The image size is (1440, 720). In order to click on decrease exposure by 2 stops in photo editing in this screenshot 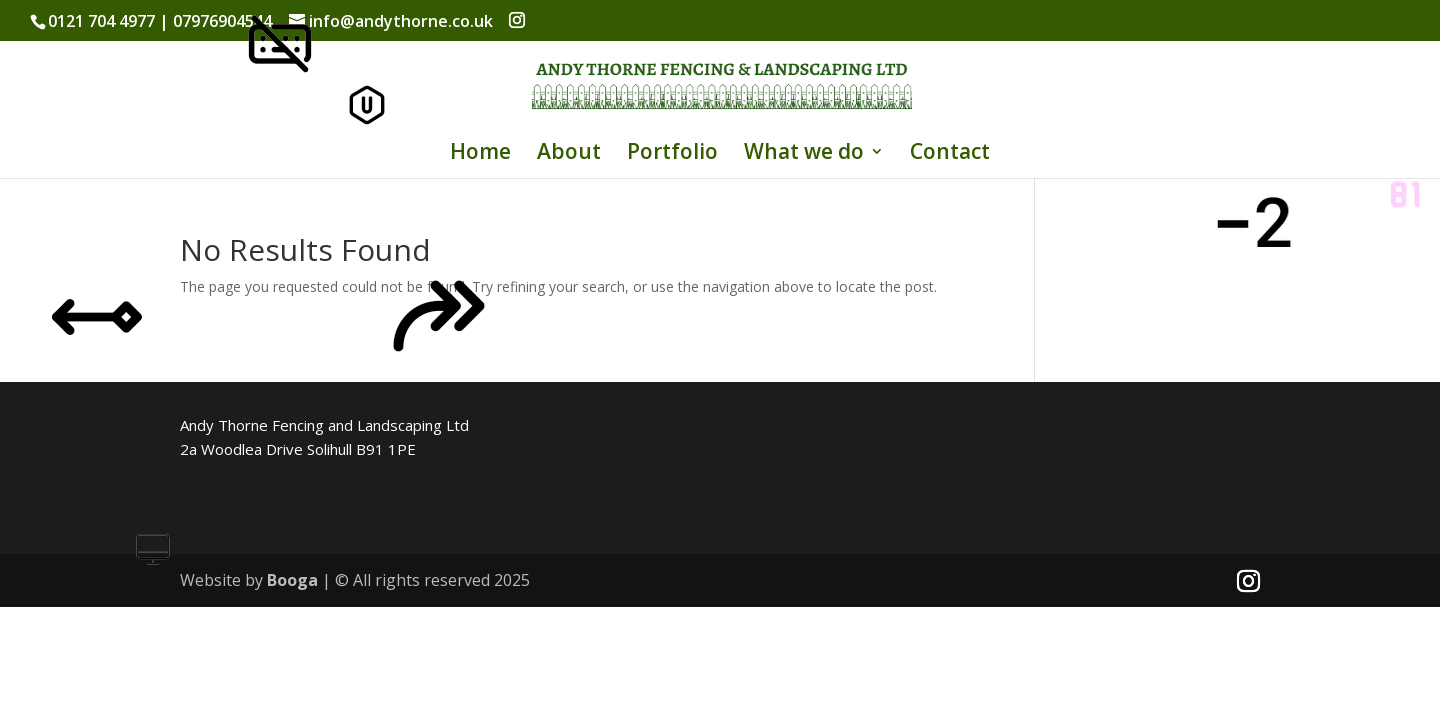, I will do `click(1256, 224)`.